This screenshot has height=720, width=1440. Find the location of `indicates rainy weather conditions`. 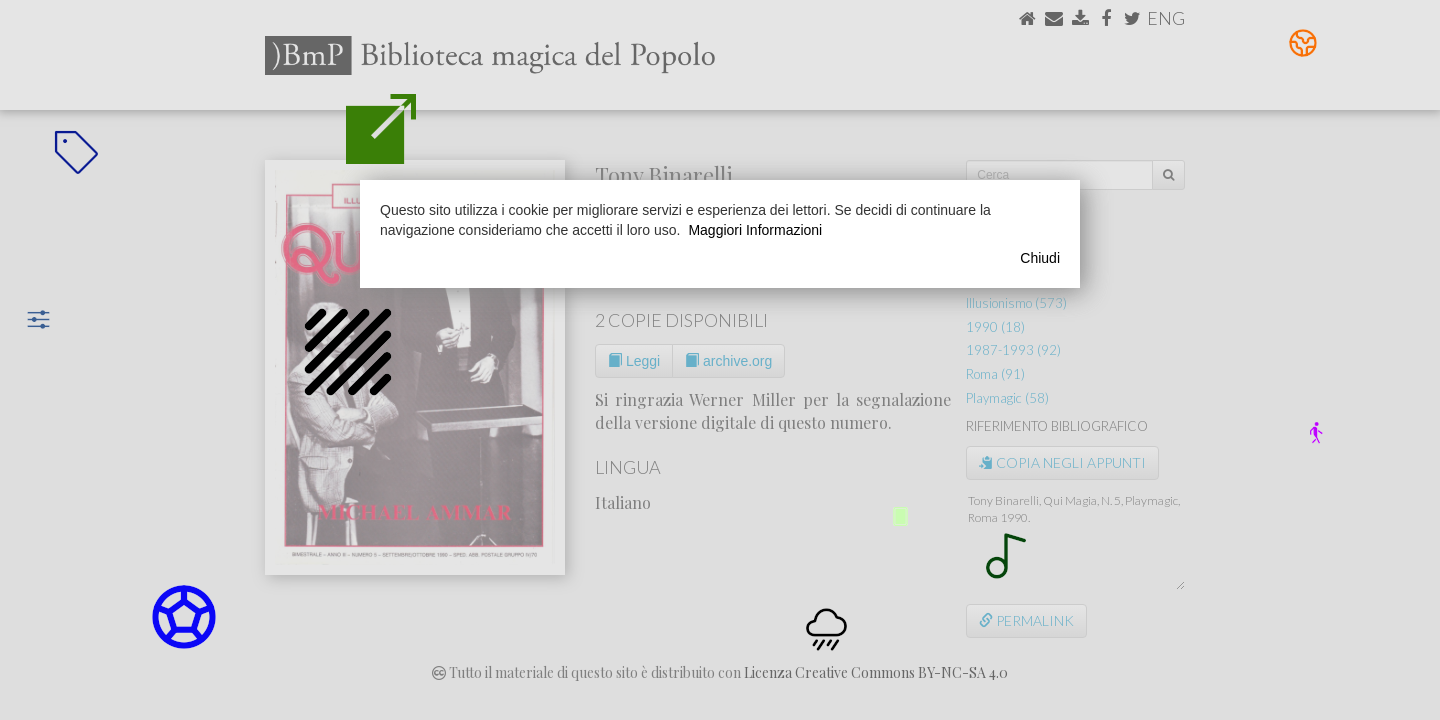

indicates rainy weather conditions is located at coordinates (826, 629).